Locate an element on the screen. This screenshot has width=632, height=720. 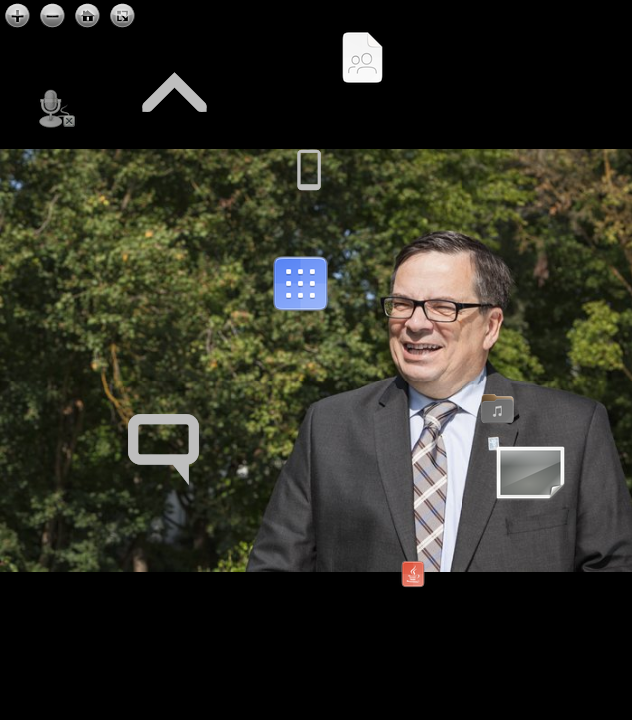
open the app launcher or application grid is located at coordinates (300, 283).